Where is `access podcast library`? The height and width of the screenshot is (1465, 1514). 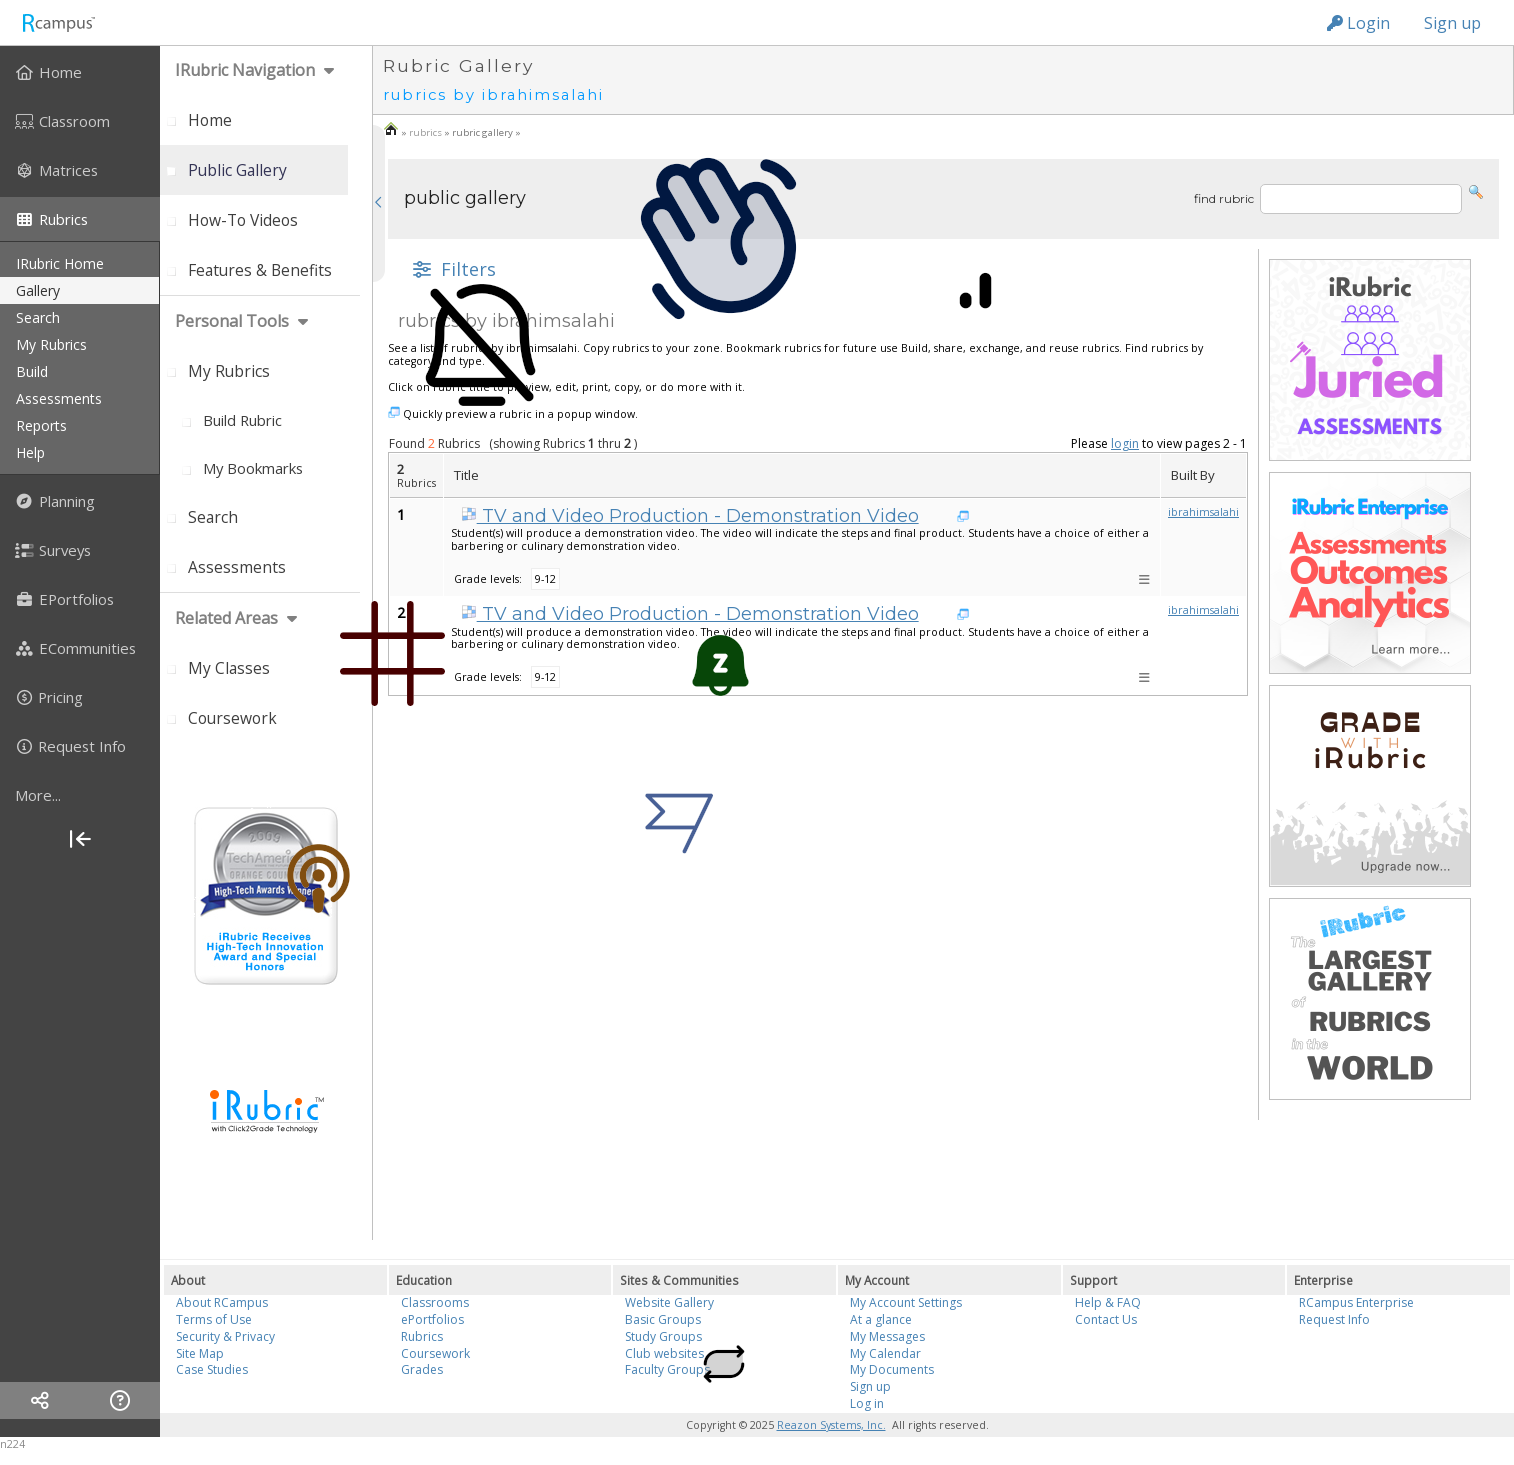 access podcast library is located at coordinates (318, 878).